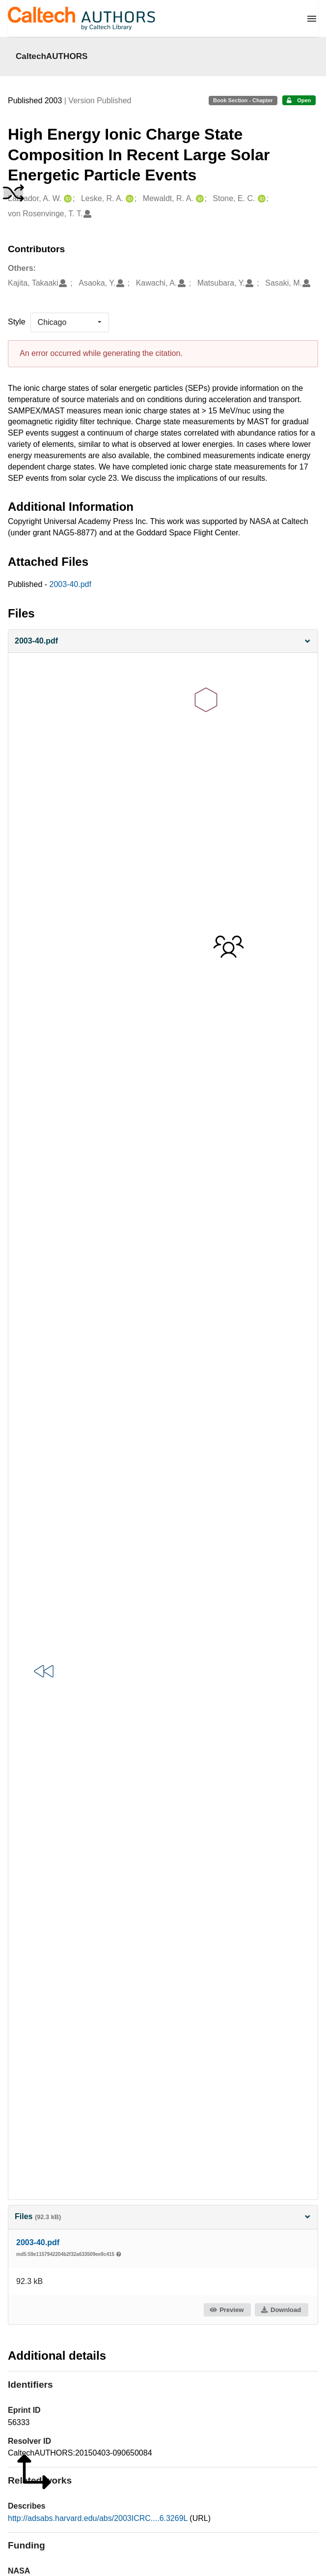 Image resolution: width=326 pixels, height=2576 pixels. I want to click on generic shape or container element, so click(206, 700).